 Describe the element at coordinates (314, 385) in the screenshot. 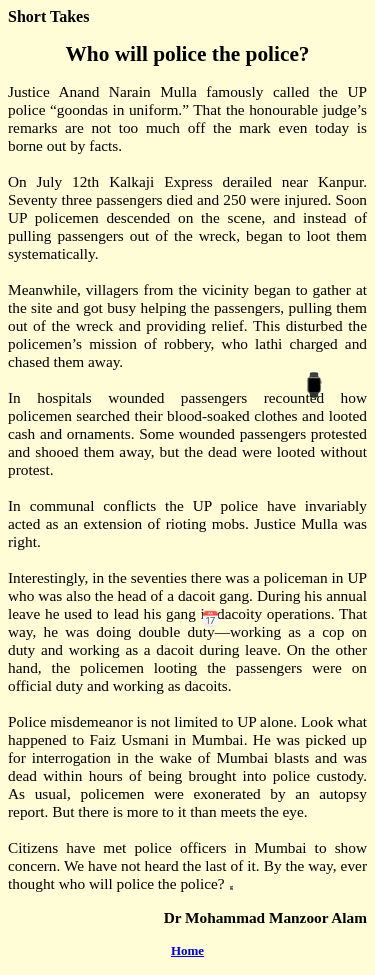

I see `apple watch series 3 device icon` at that location.